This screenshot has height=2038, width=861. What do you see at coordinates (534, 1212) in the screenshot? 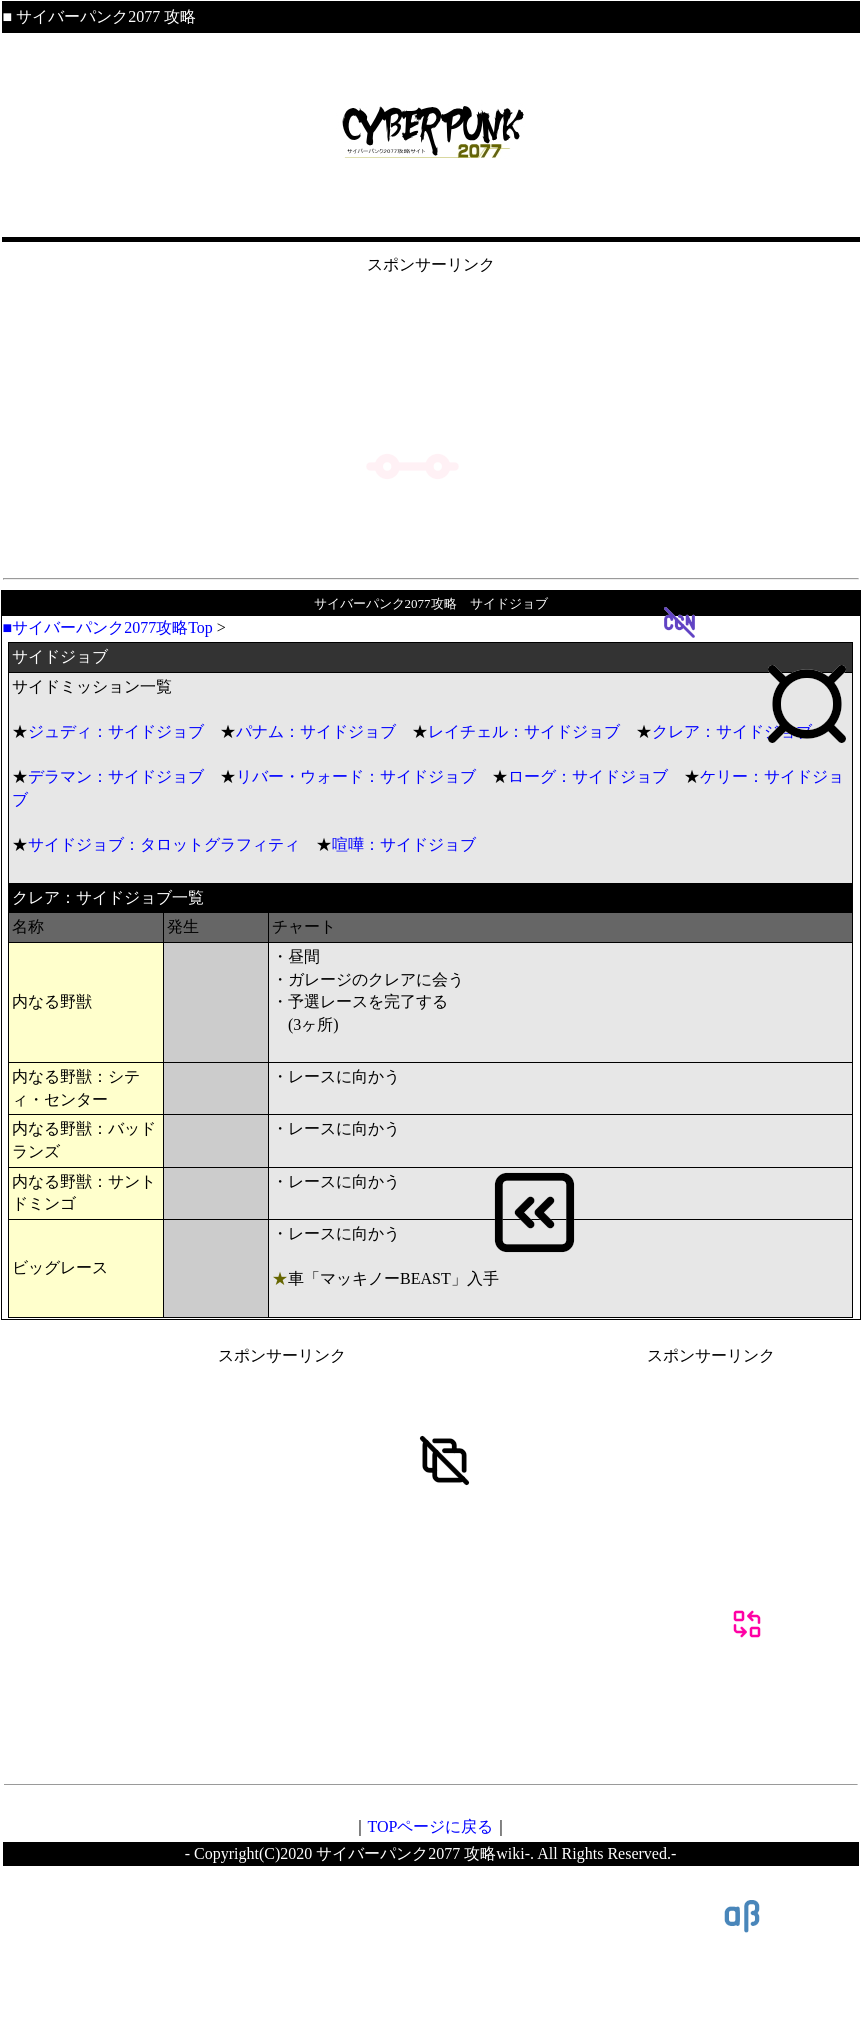
I see `go back to previous section` at bounding box center [534, 1212].